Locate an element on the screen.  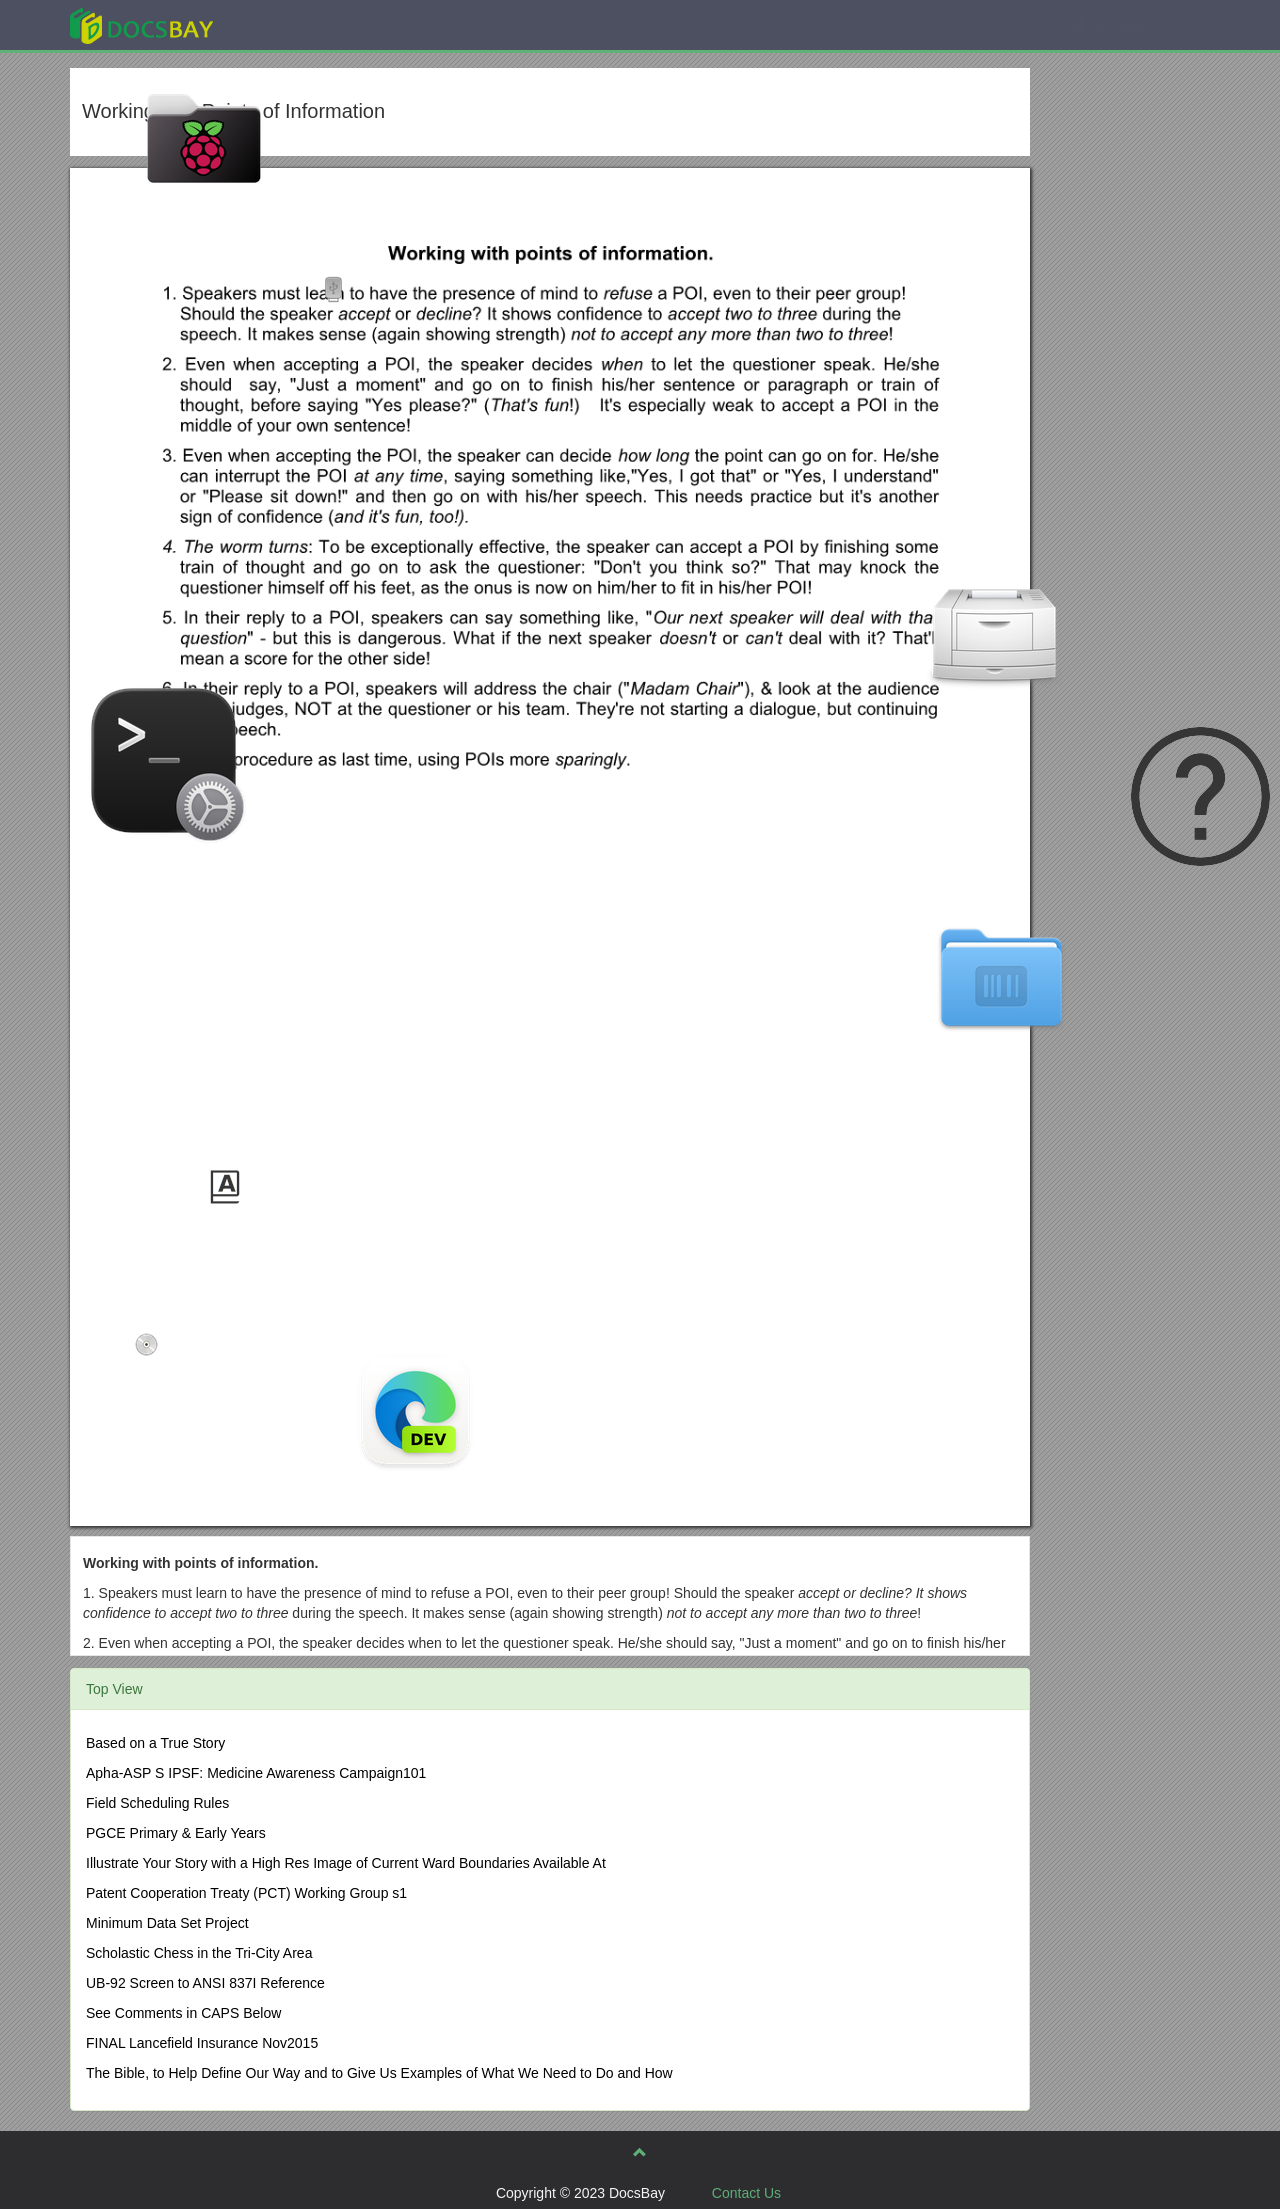
access connected USB storage device is located at coordinates (333, 289).